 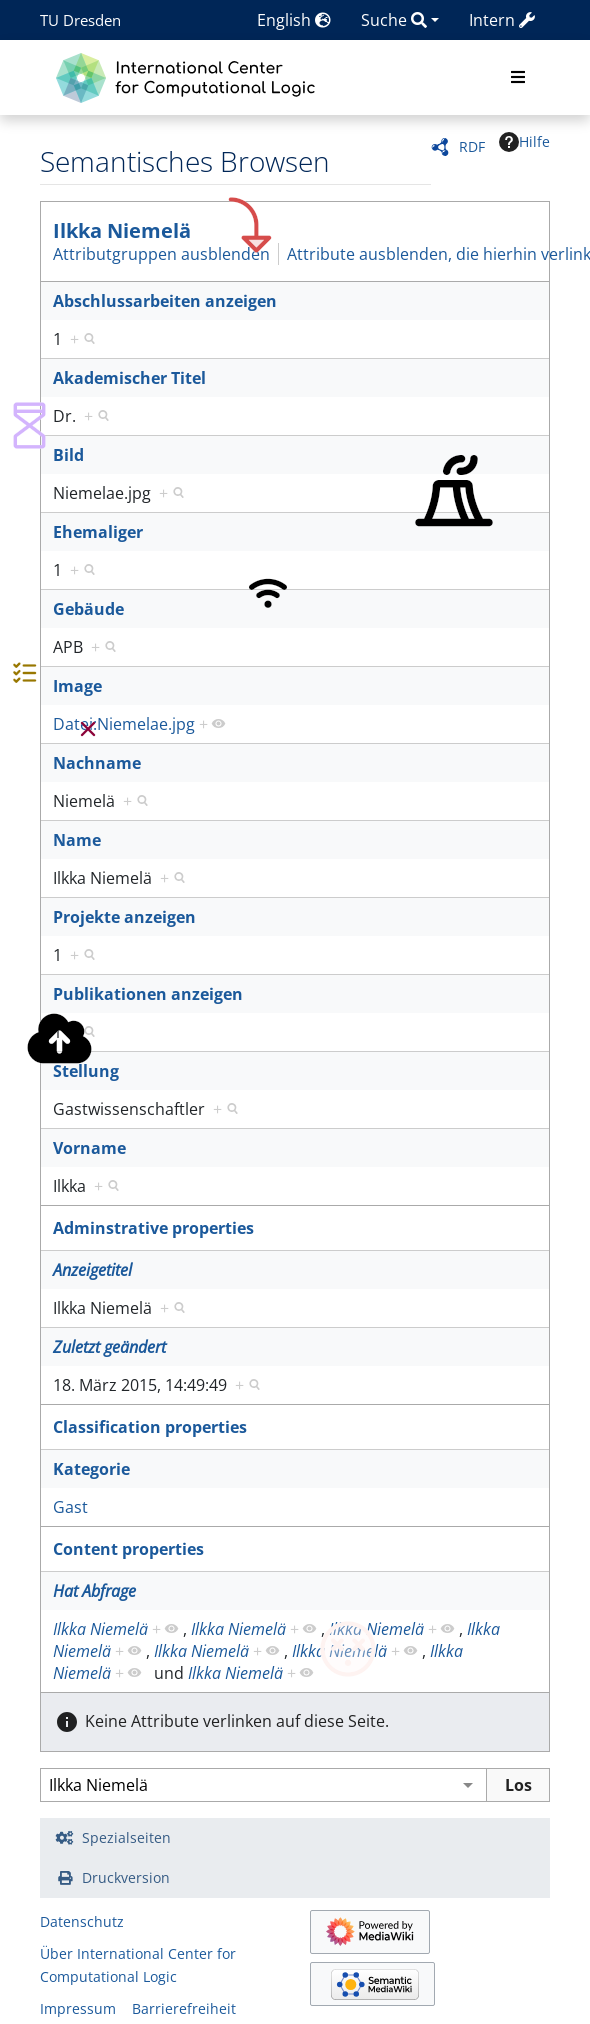 I want to click on upload file to cloud storage, so click(x=59, y=1038).